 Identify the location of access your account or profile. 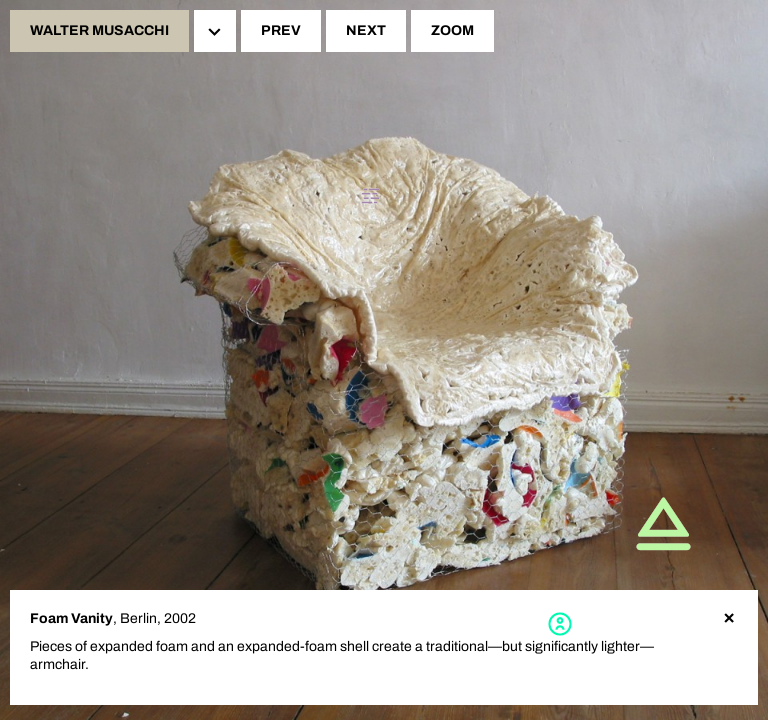
(560, 624).